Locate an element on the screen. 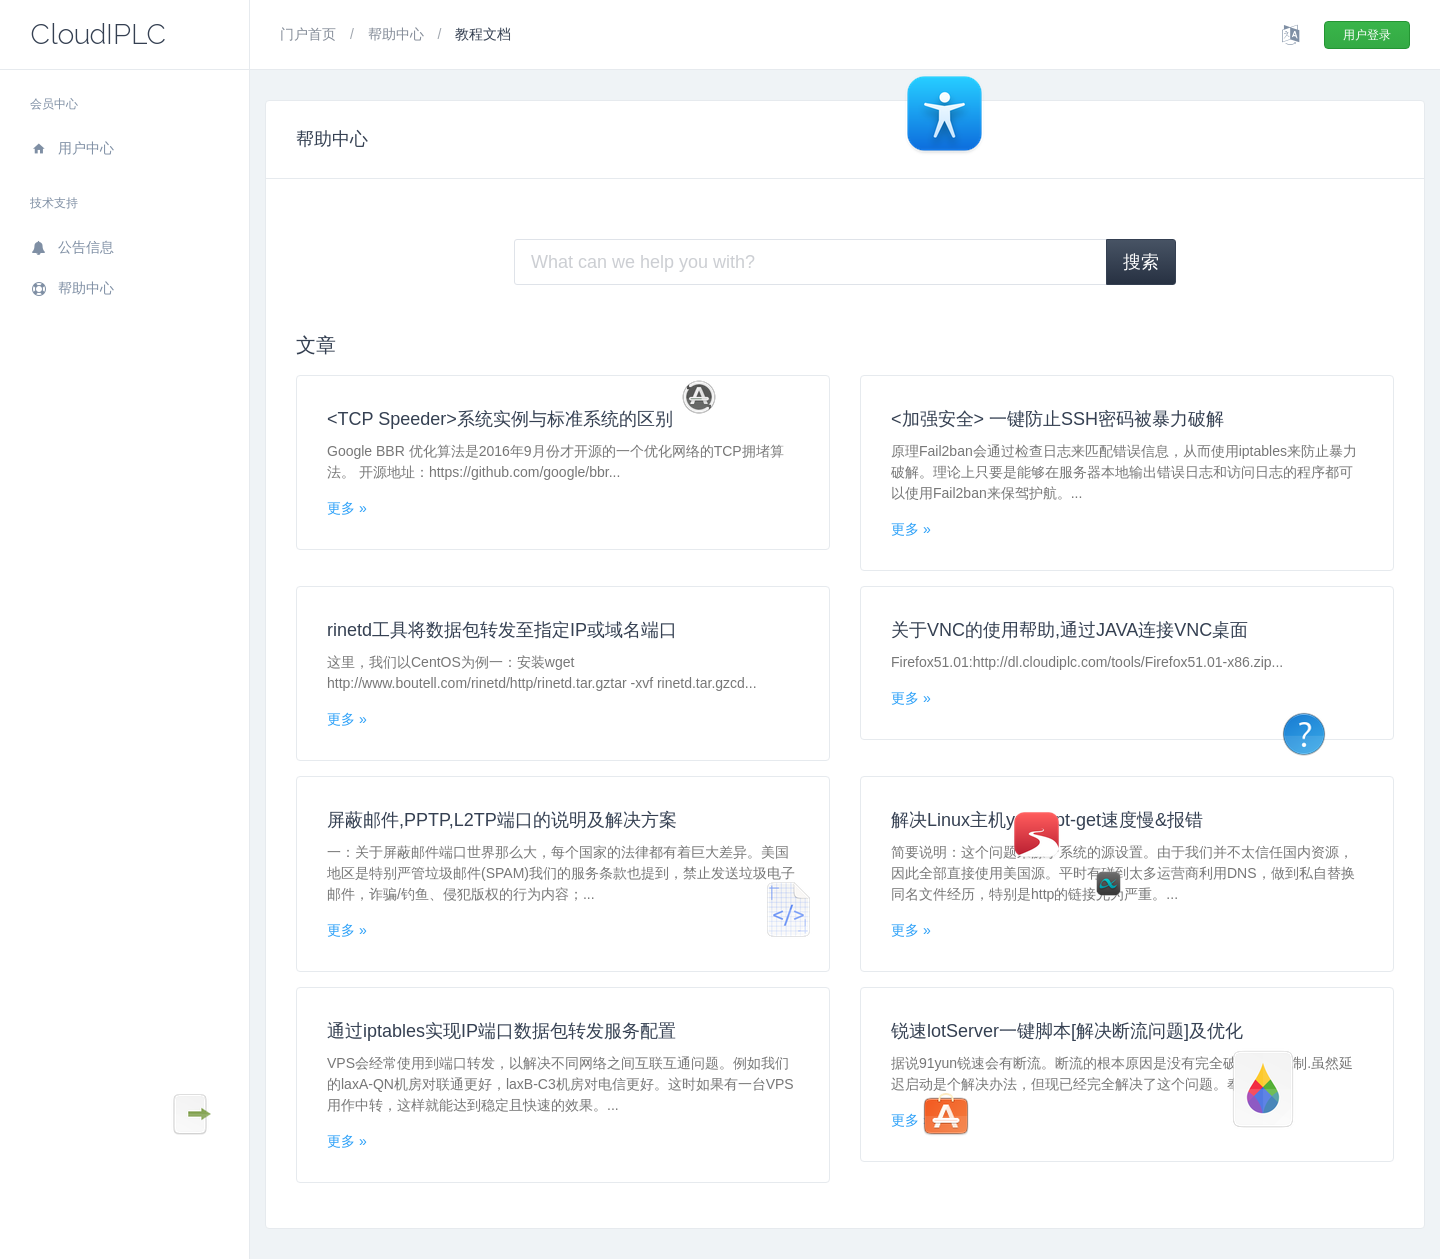 The height and width of the screenshot is (1259, 1440). access help documentation and support is located at coordinates (1304, 734).